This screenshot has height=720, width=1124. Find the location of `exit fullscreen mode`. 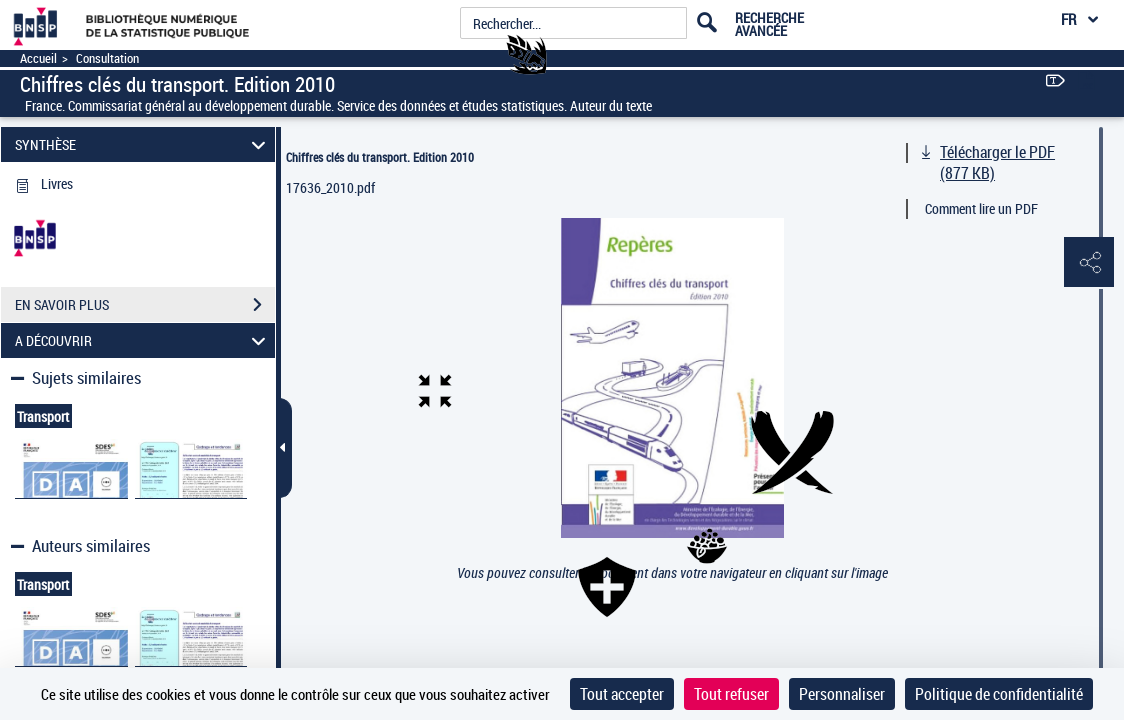

exit fullscreen mode is located at coordinates (435, 391).